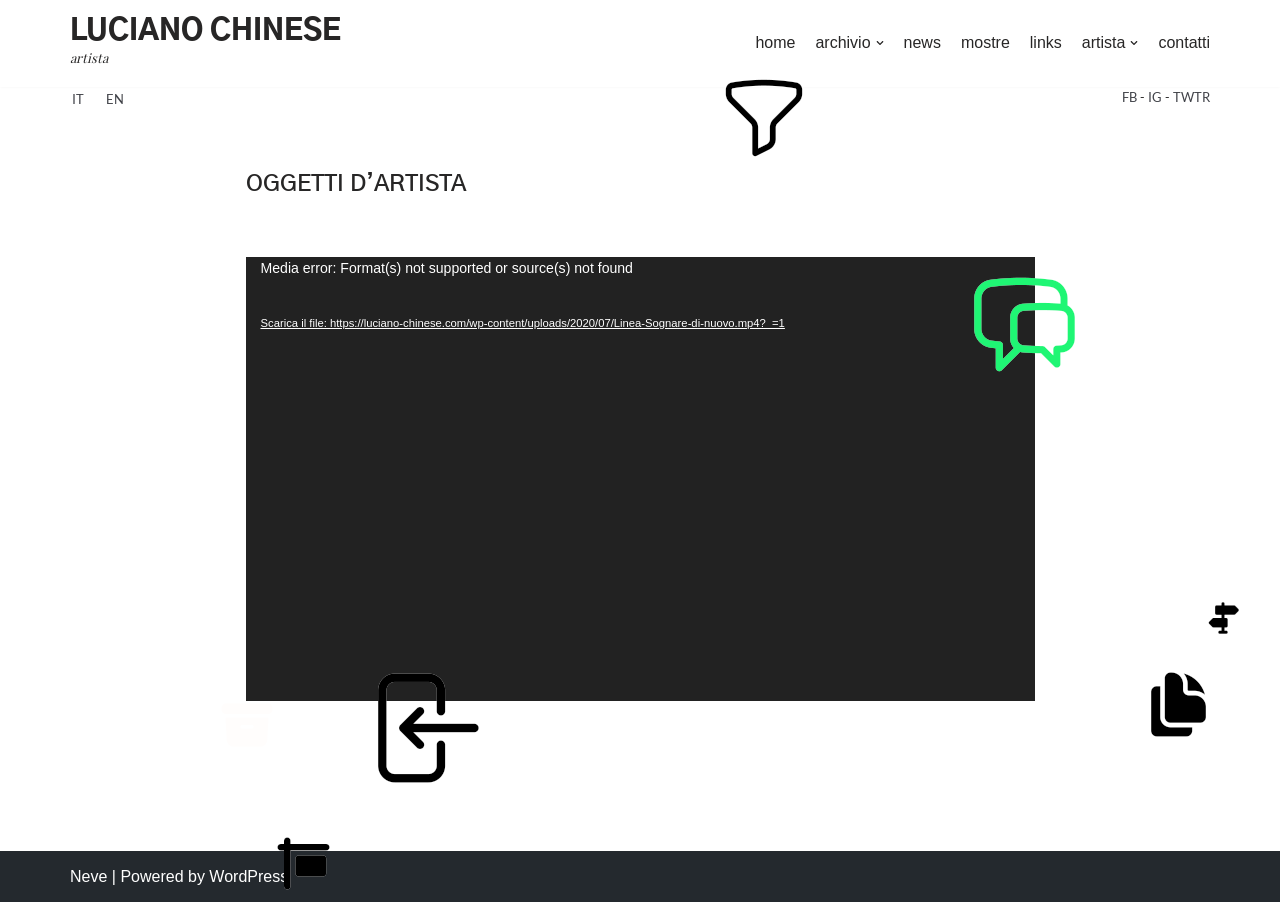 The width and height of the screenshot is (1280, 902). I want to click on indicates a storefront or business listing, so click(303, 863).